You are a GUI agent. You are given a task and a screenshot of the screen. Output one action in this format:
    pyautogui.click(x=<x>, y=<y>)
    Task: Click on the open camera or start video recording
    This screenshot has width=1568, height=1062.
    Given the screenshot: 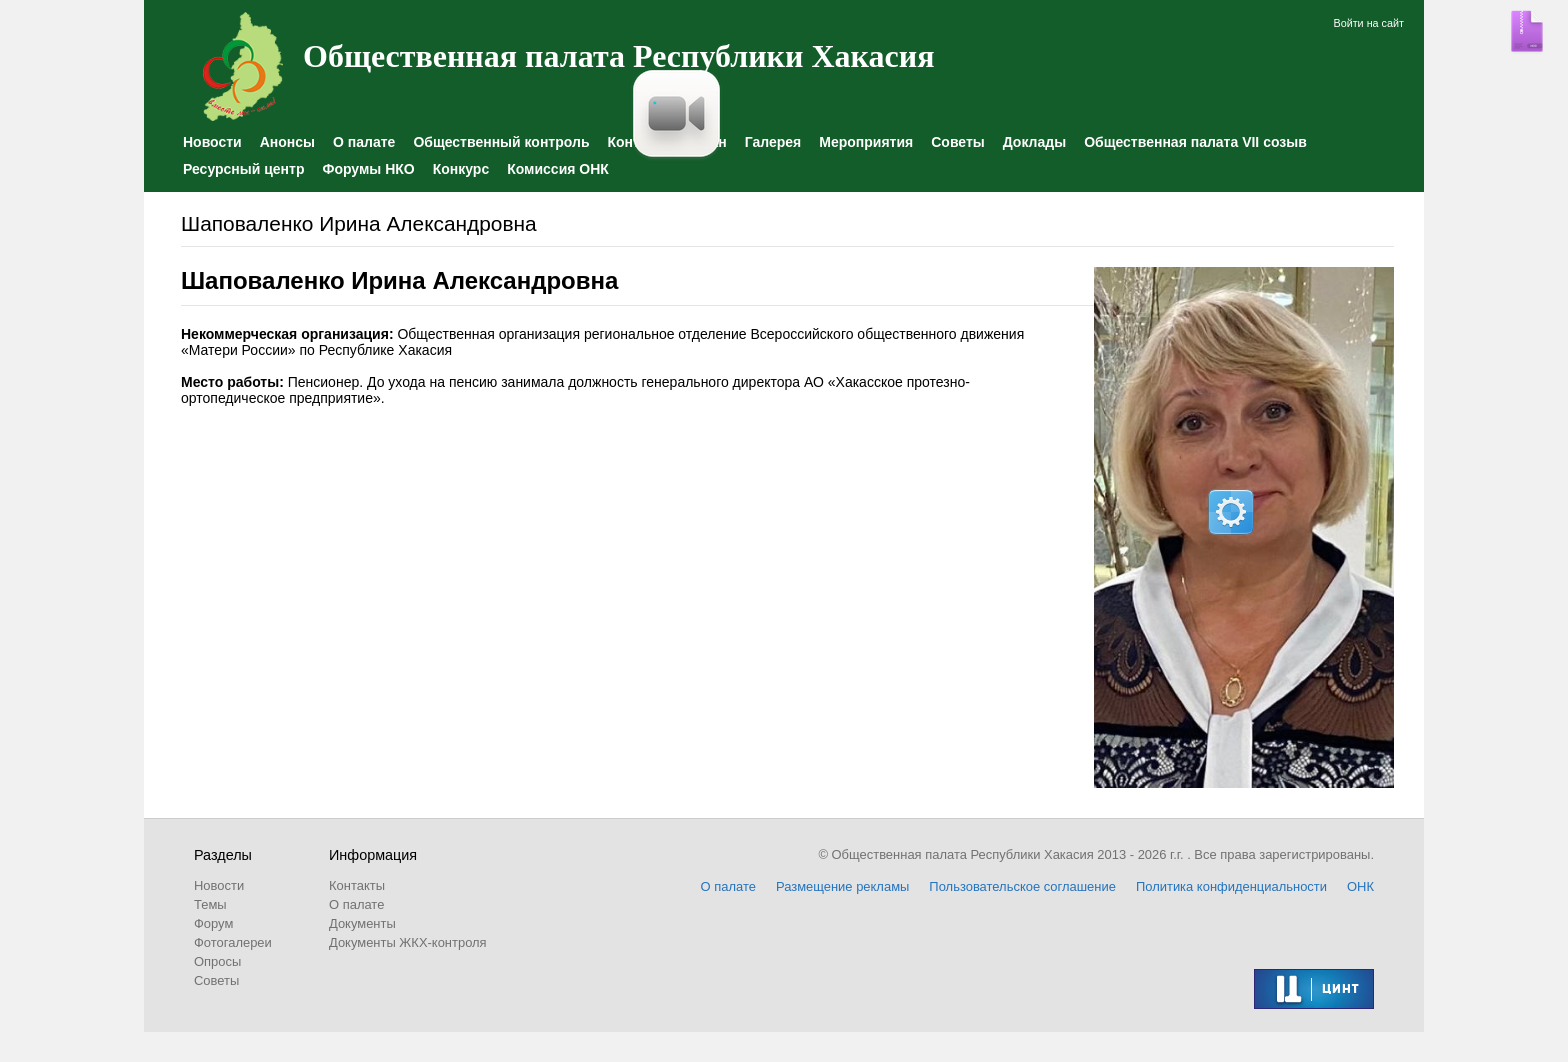 What is the action you would take?
    pyautogui.click(x=676, y=113)
    